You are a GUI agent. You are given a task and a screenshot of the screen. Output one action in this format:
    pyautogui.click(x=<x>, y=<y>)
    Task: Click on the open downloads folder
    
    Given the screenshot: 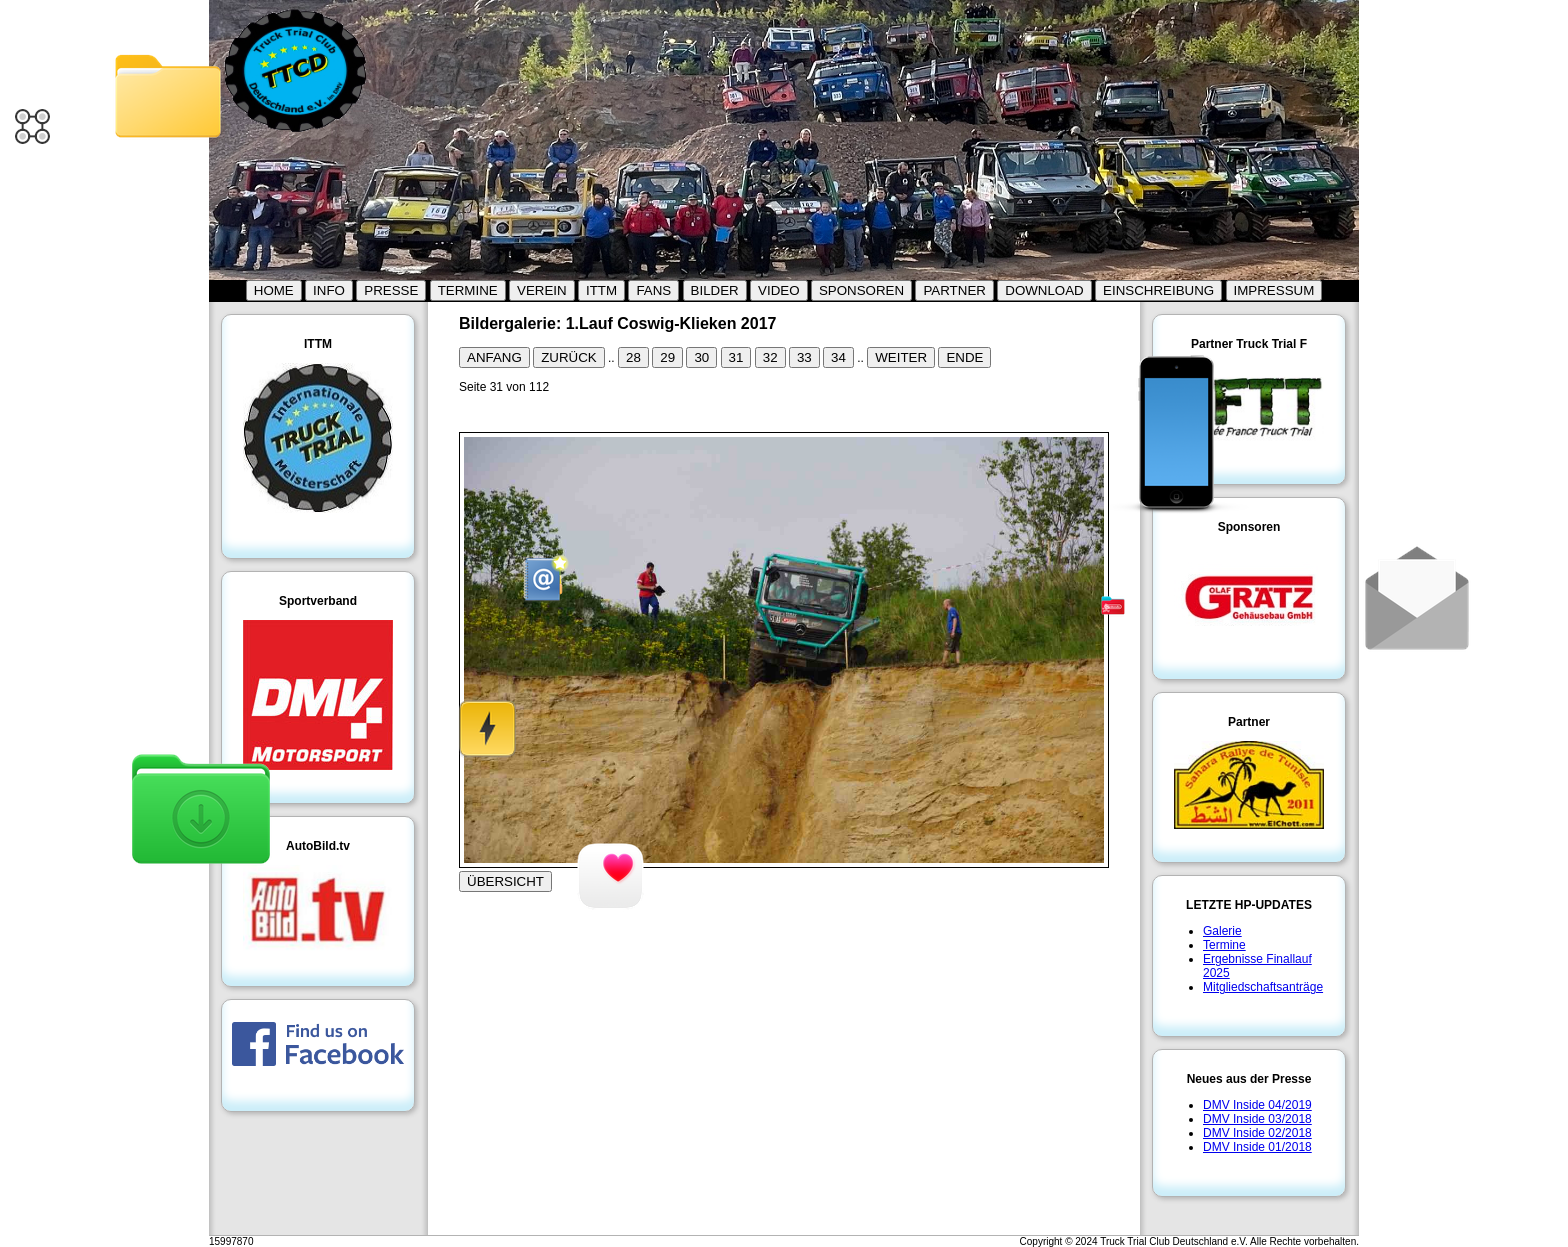 What is the action you would take?
    pyautogui.click(x=201, y=809)
    